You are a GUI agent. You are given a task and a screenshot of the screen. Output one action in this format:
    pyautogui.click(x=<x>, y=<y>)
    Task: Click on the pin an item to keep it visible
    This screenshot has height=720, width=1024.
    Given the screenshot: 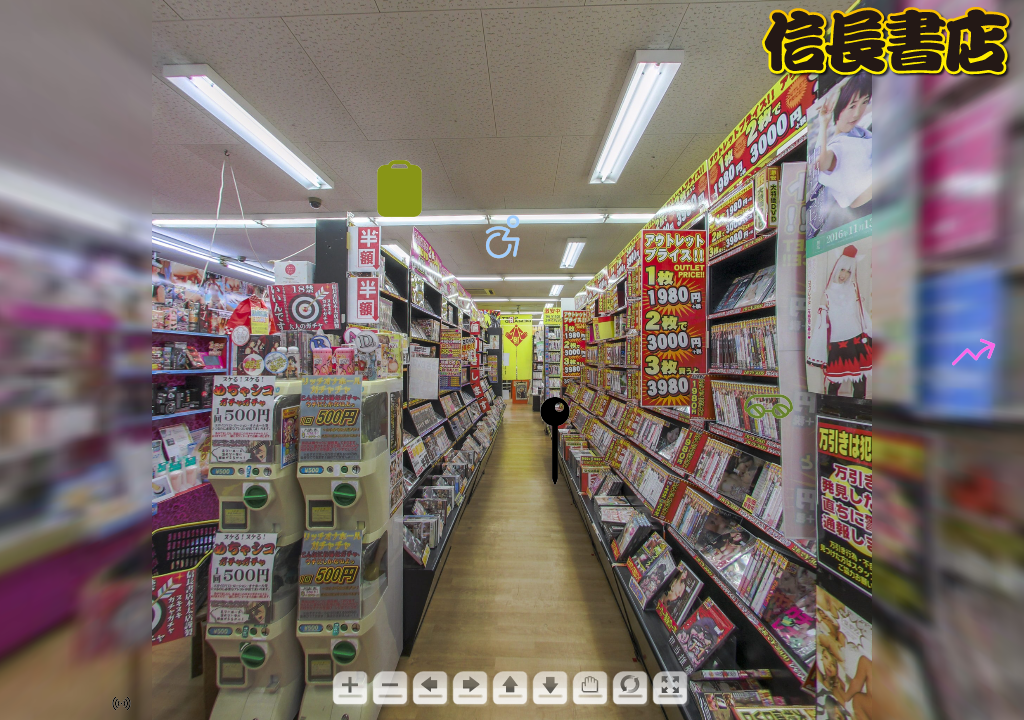 What is the action you would take?
    pyautogui.click(x=555, y=441)
    